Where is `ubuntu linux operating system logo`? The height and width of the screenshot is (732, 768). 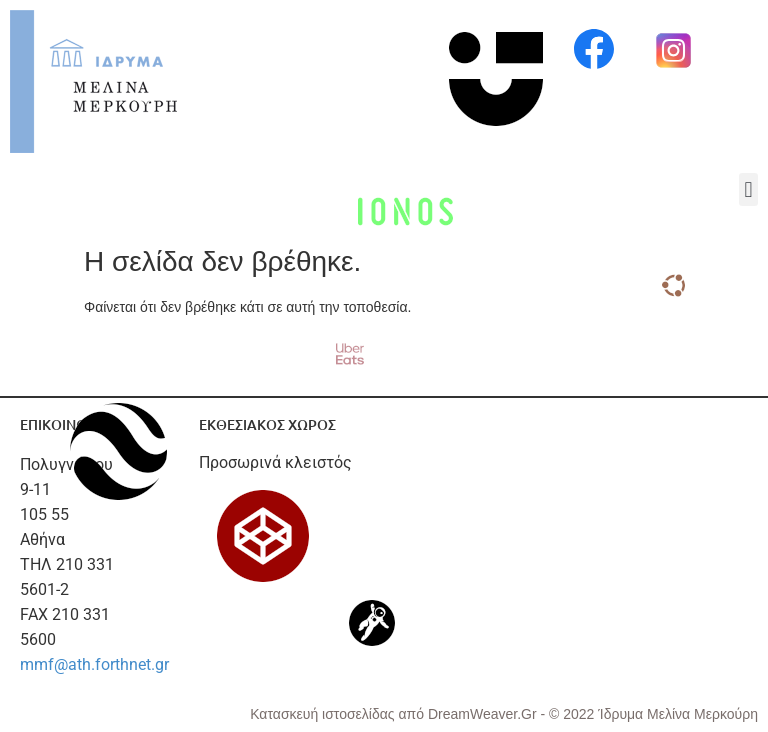
ubuntu linux operating system logo is located at coordinates (673, 285).